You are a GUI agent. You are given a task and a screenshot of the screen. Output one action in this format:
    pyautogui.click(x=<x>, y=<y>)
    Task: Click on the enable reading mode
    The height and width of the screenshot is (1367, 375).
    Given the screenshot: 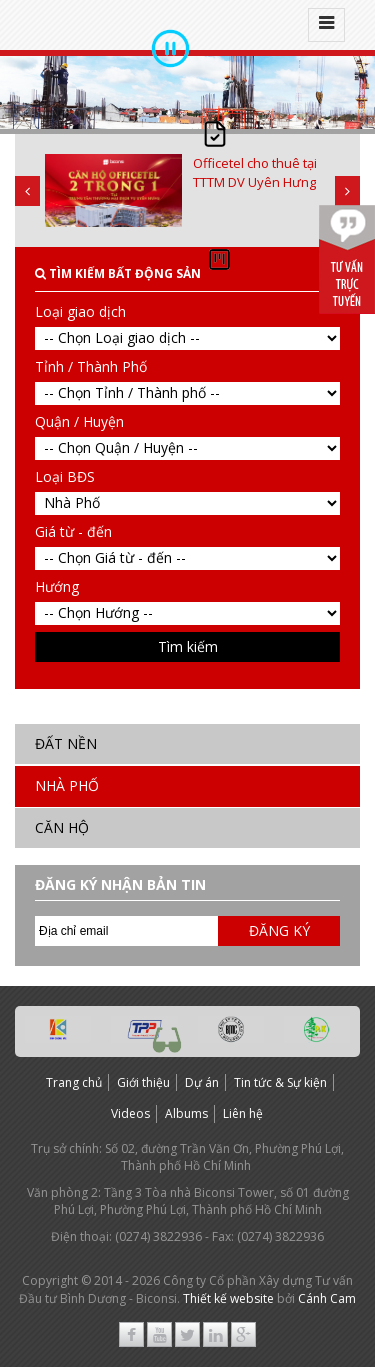 What is the action you would take?
    pyautogui.click(x=167, y=1040)
    